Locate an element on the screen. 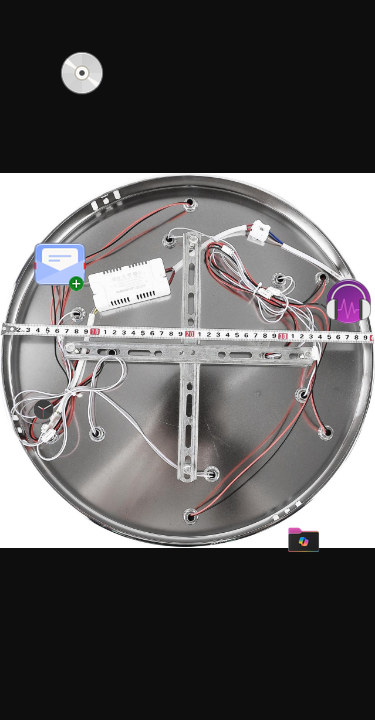 The image size is (375, 720). audio output device connected is located at coordinates (348, 301).